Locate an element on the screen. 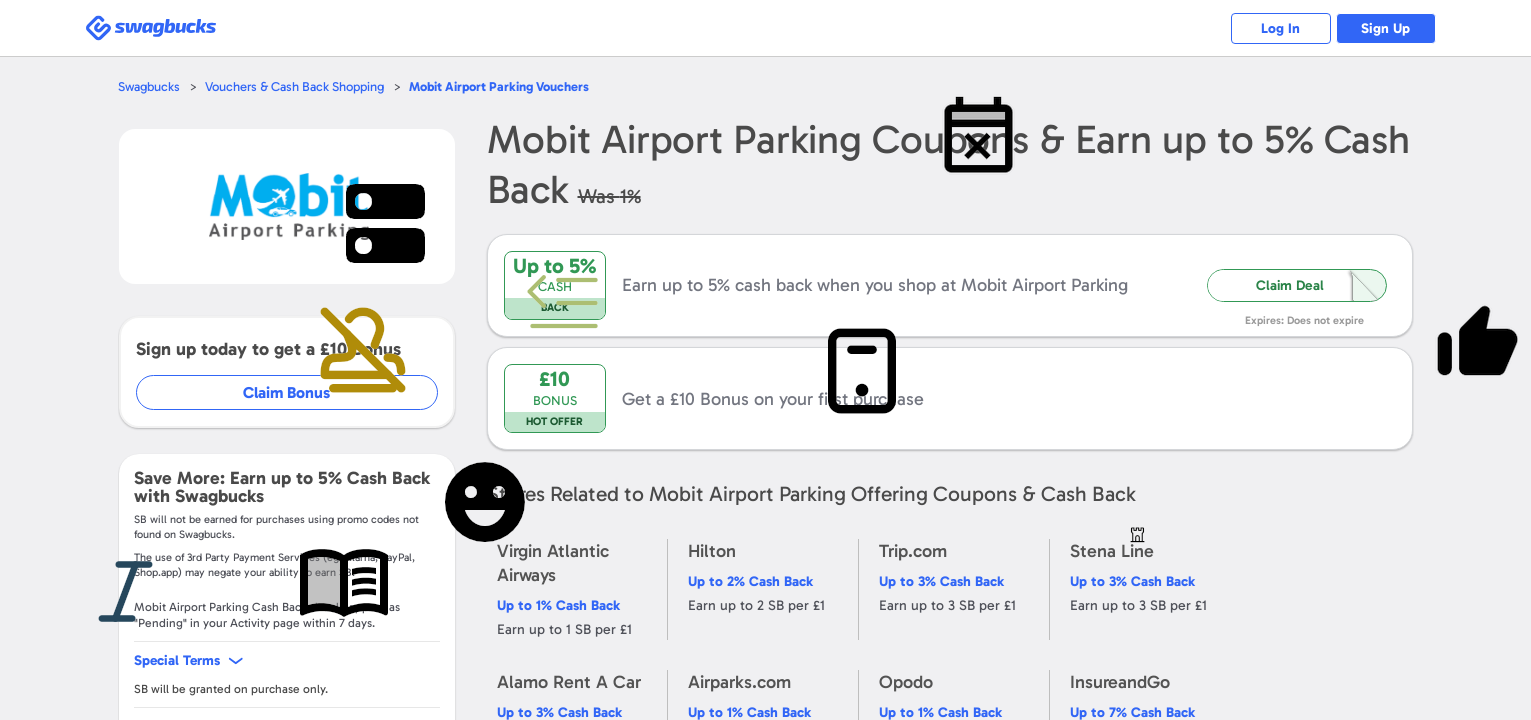  open emoji picker is located at coordinates (485, 502).